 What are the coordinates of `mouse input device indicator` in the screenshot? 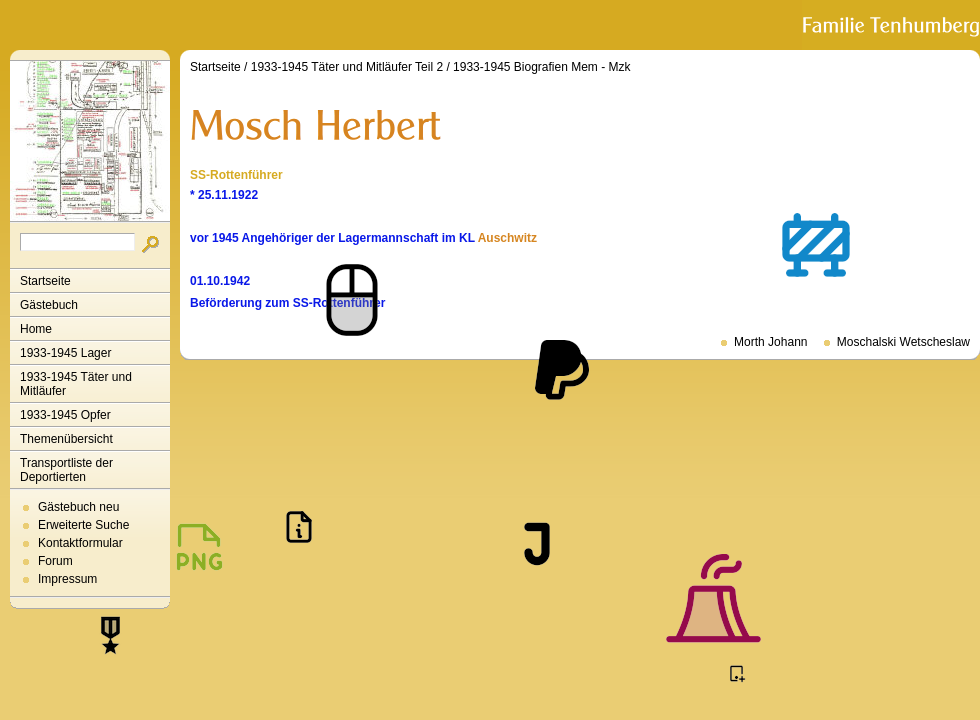 It's located at (352, 300).